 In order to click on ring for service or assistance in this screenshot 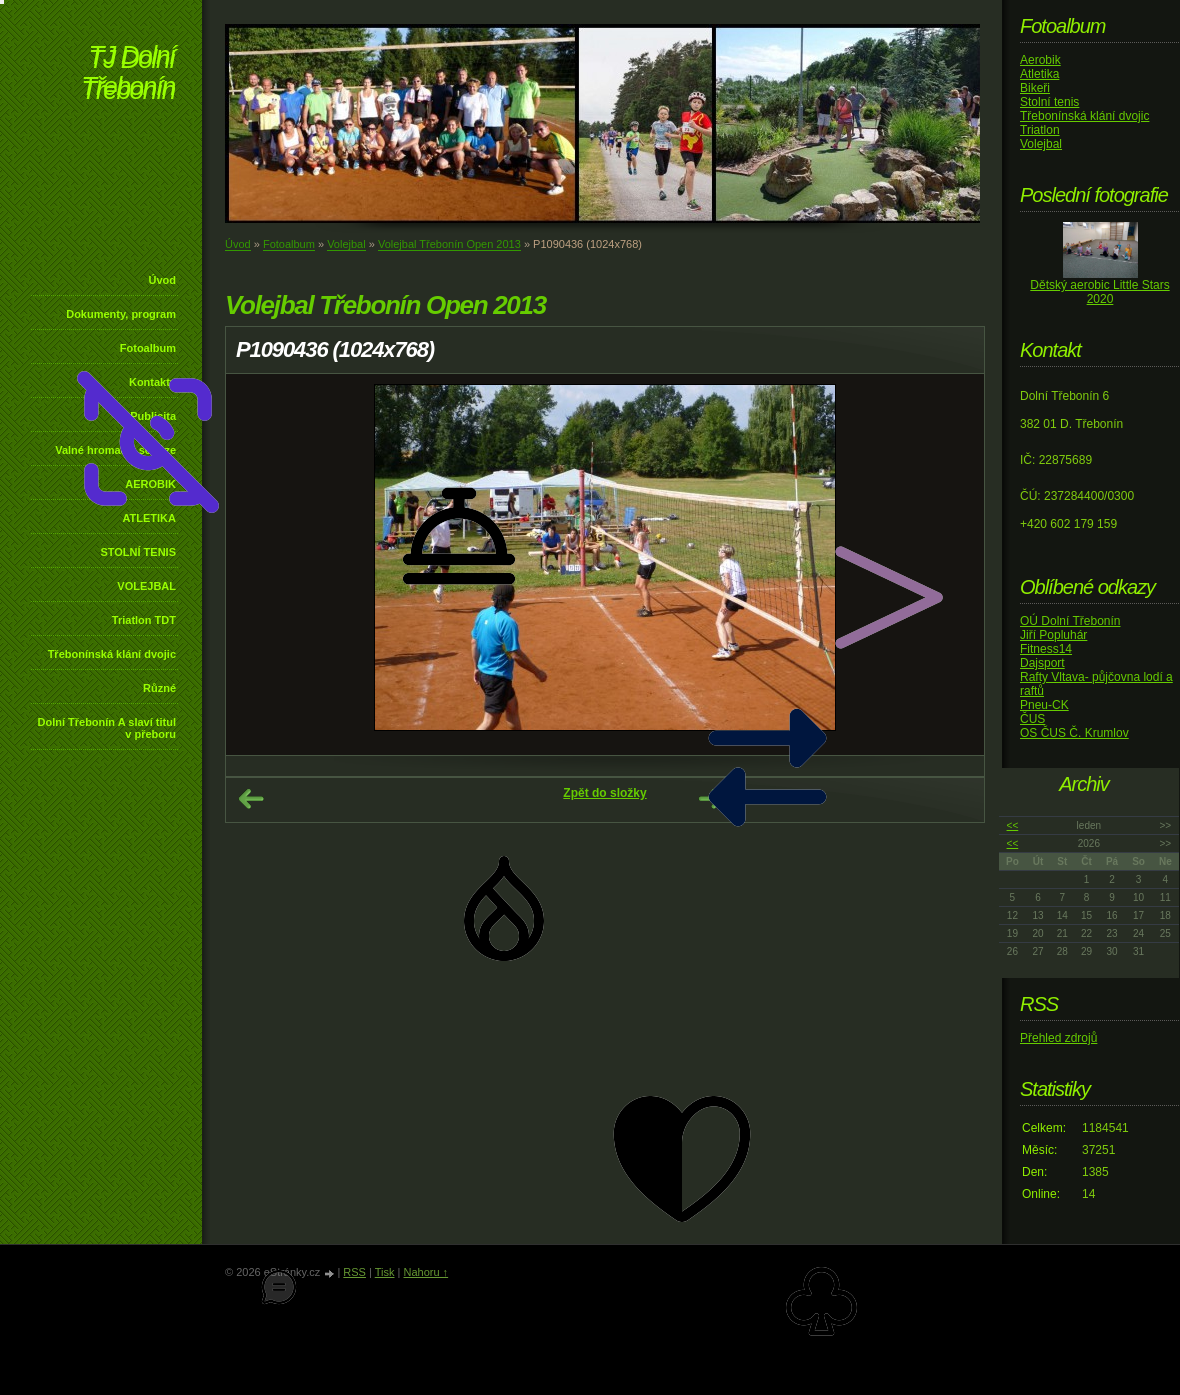, I will do `click(459, 540)`.